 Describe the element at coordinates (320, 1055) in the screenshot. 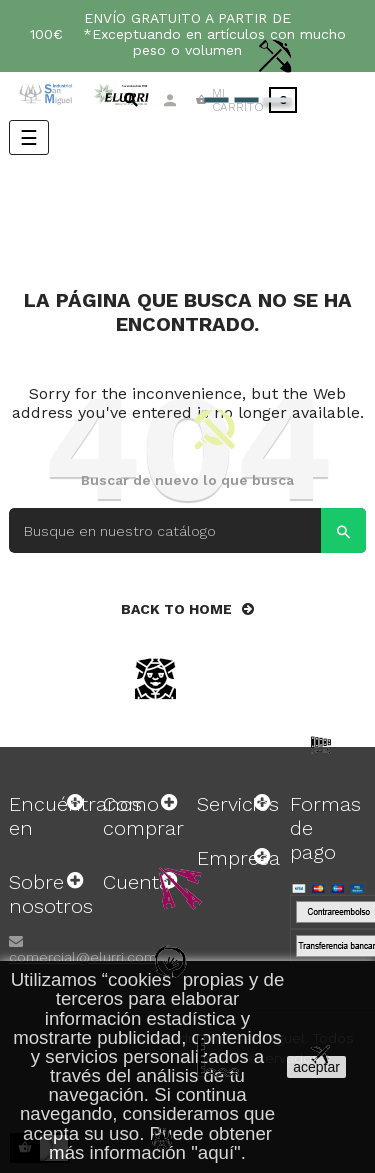

I see `access flight booking or travel options` at that location.